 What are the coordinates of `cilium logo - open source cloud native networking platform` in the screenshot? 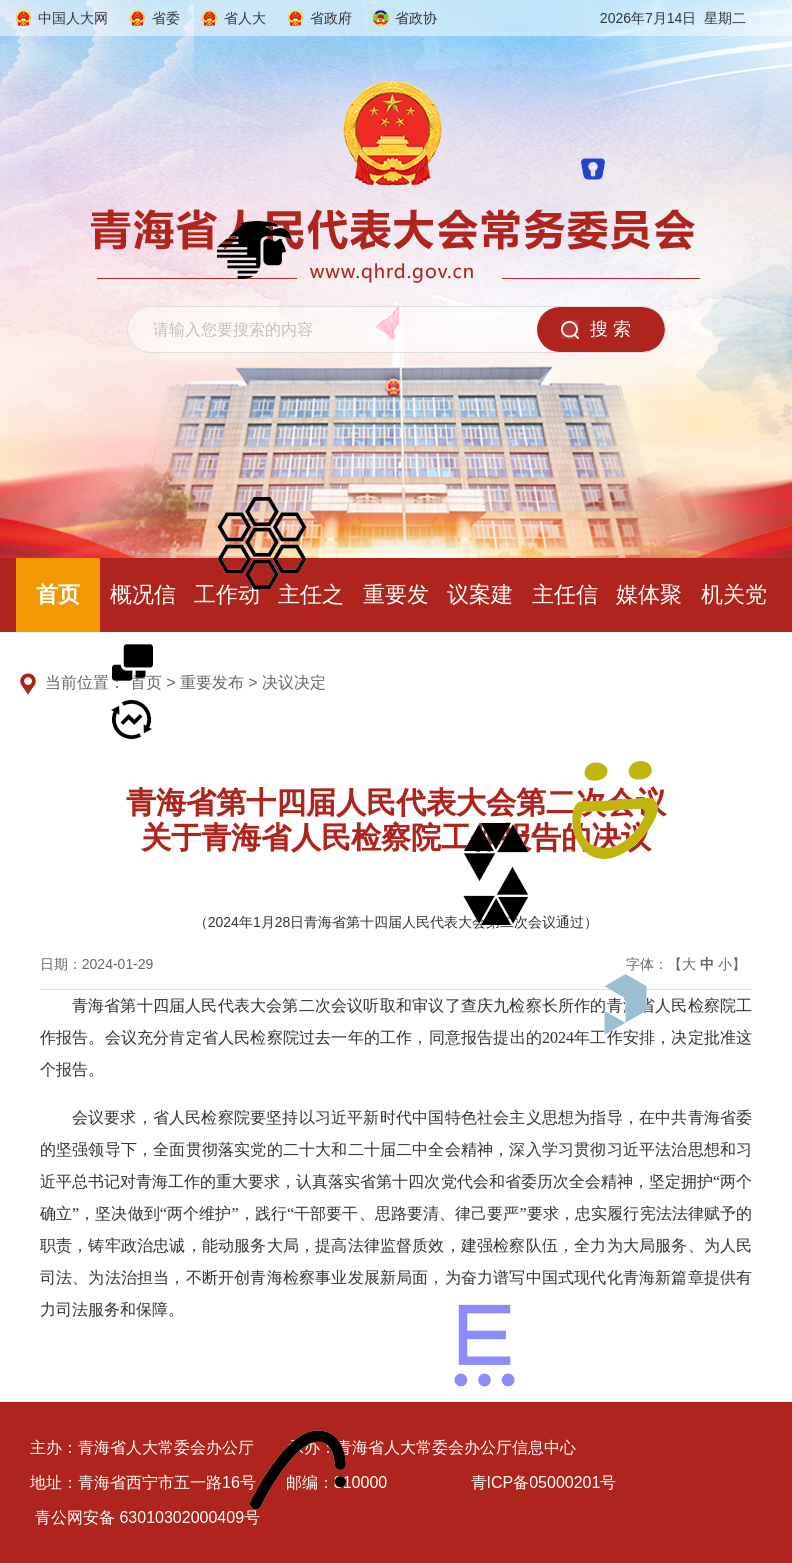 It's located at (262, 543).